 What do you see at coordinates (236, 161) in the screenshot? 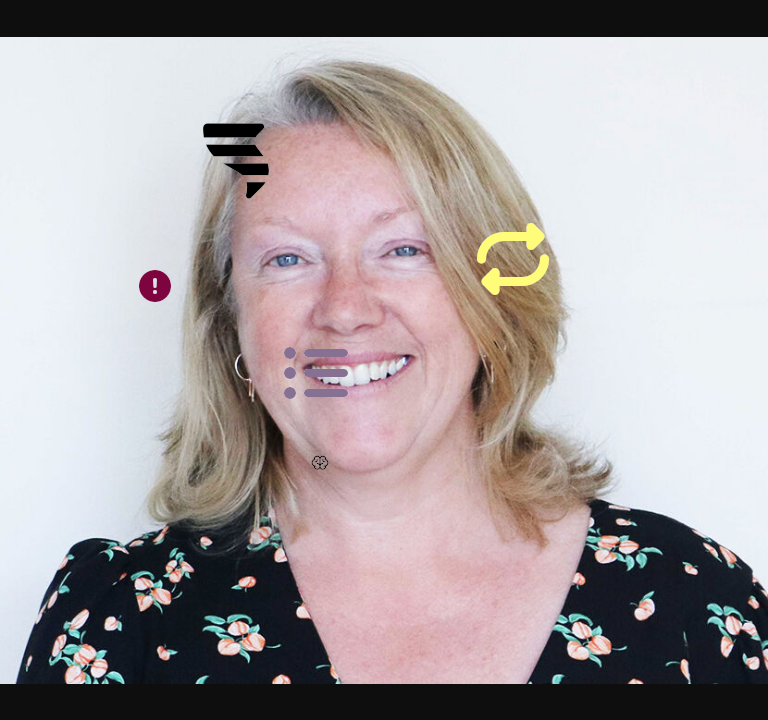
I see `indicates severe weather alert or tornado warning` at bounding box center [236, 161].